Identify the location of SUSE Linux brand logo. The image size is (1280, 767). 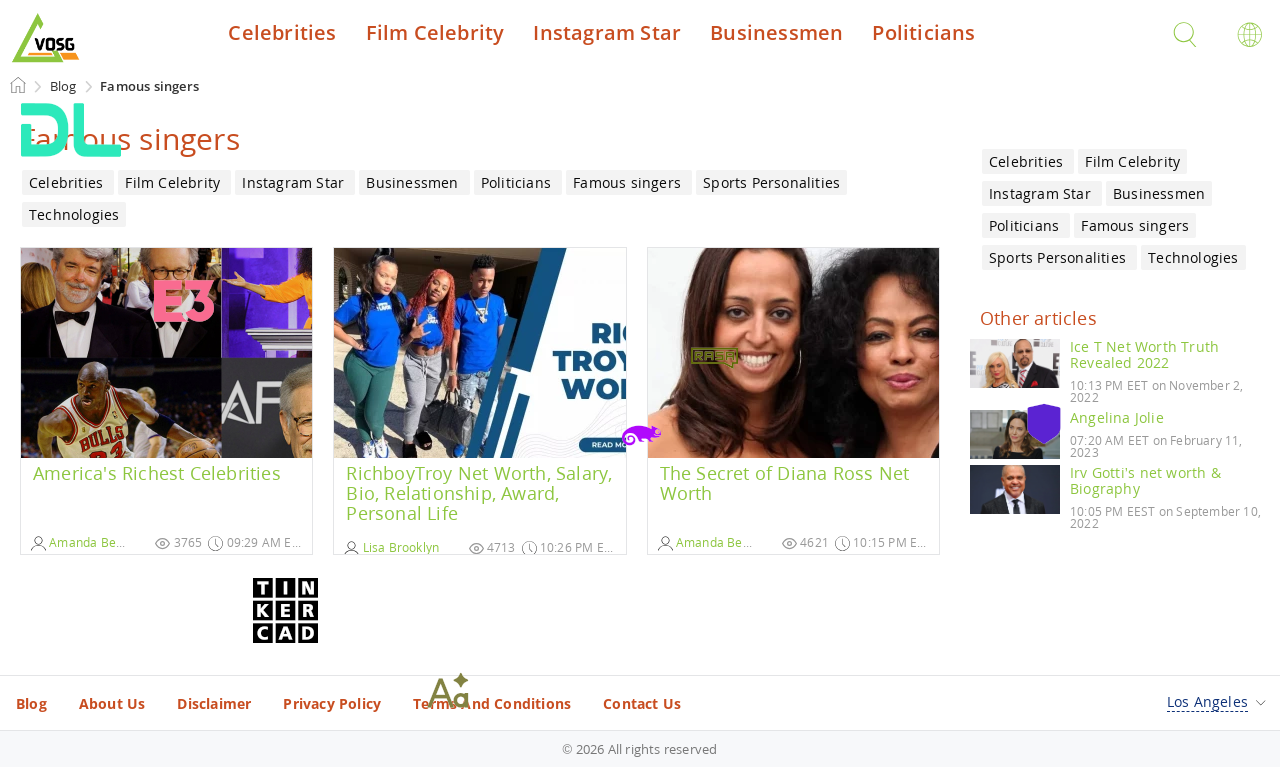
(641, 435).